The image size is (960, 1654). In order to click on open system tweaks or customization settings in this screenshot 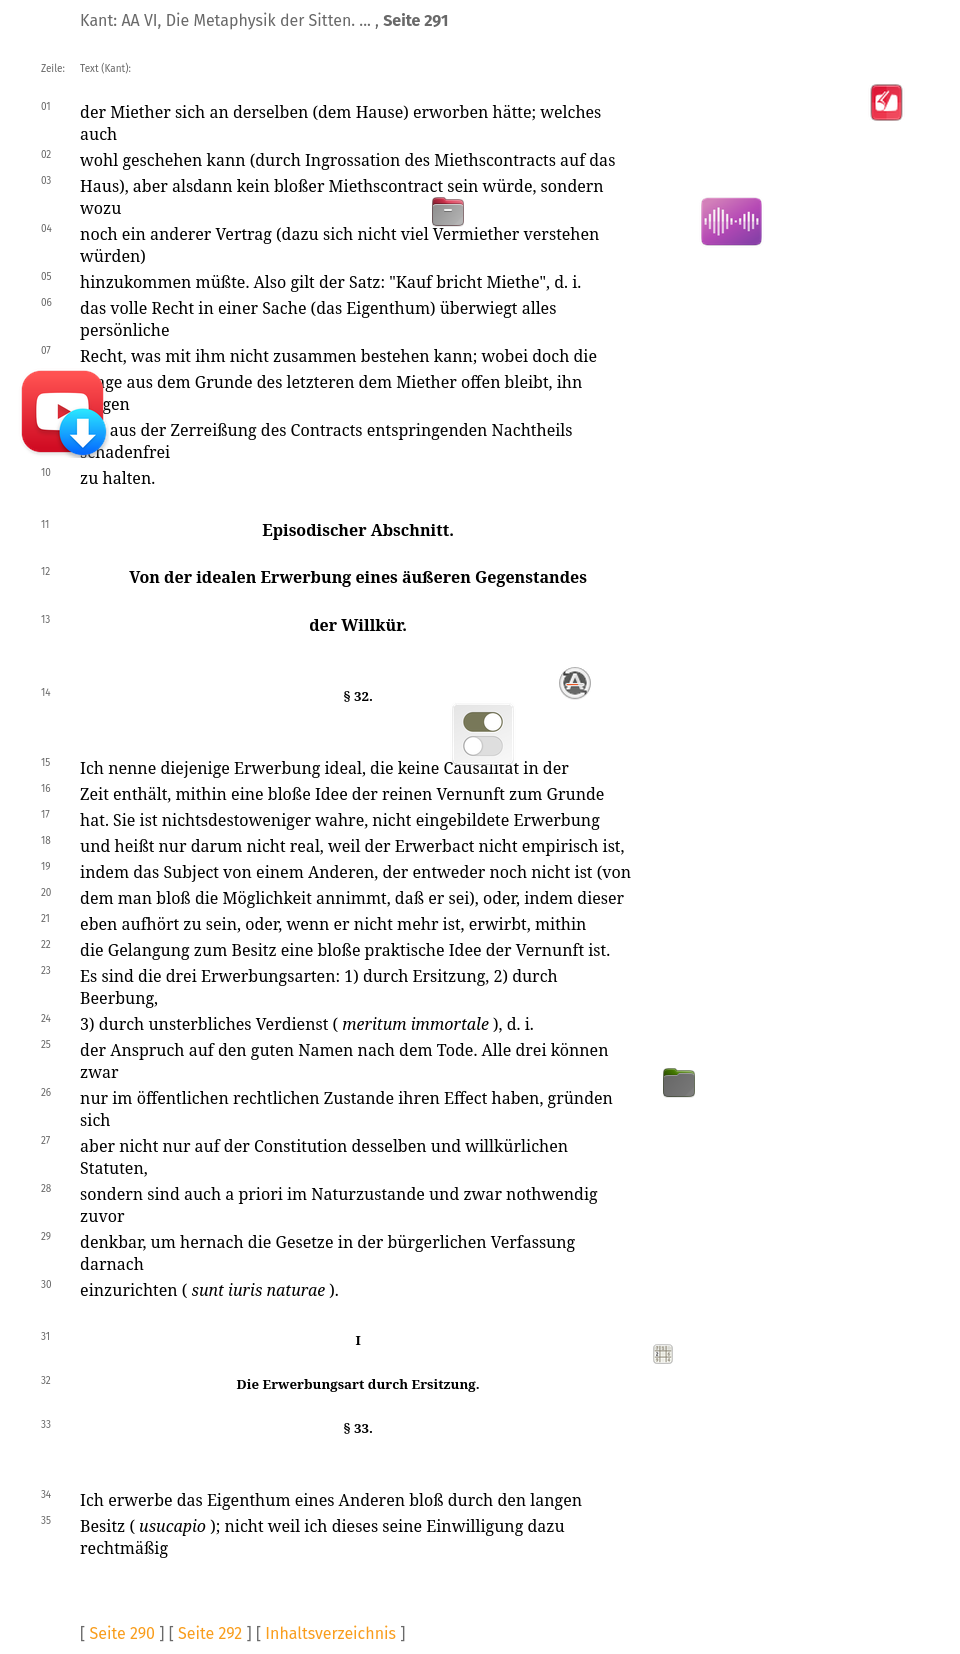, I will do `click(483, 734)`.